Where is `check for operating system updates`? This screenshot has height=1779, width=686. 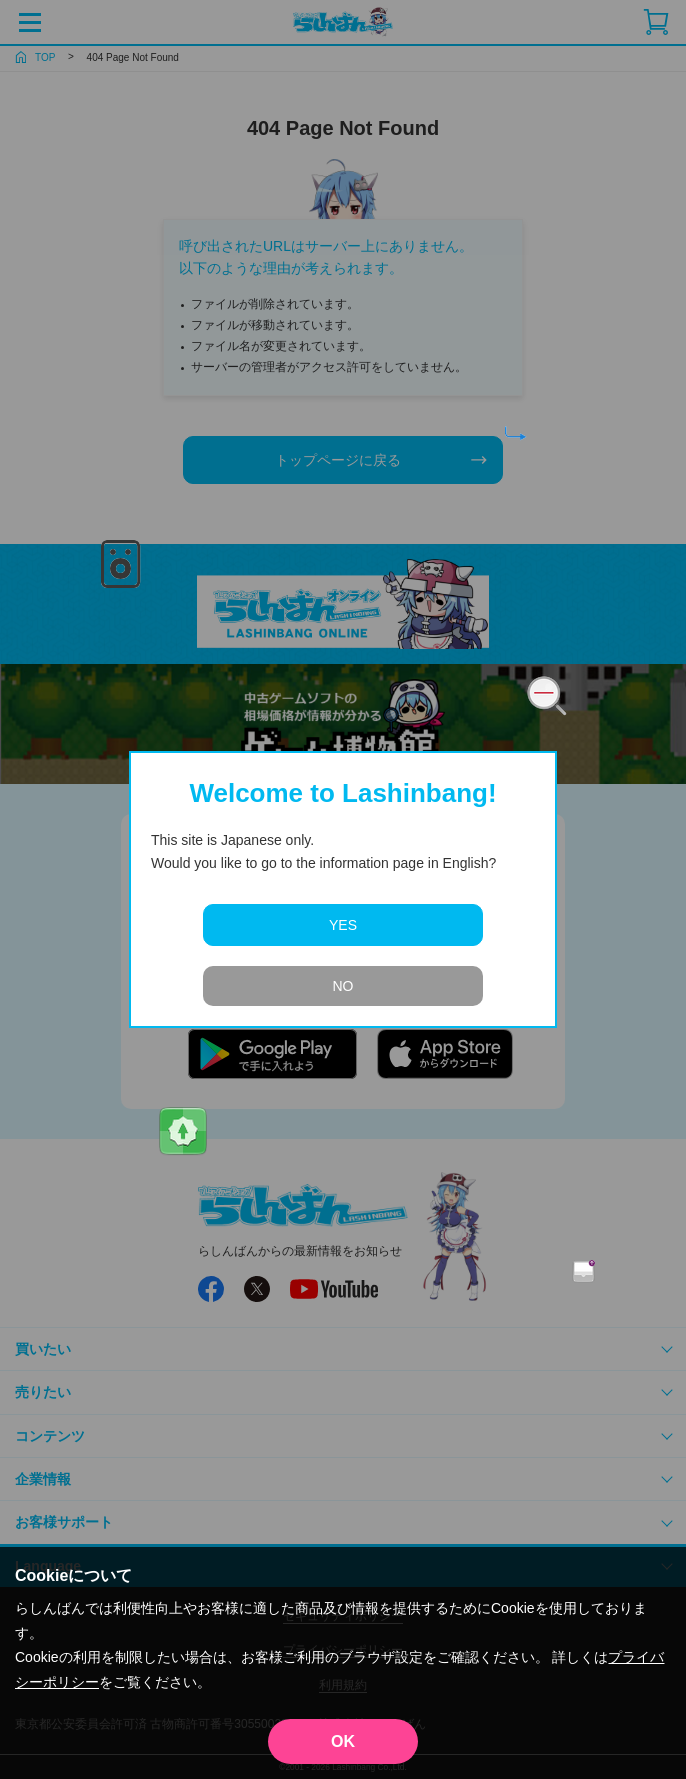 check for operating system updates is located at coordinates (183, 1131).